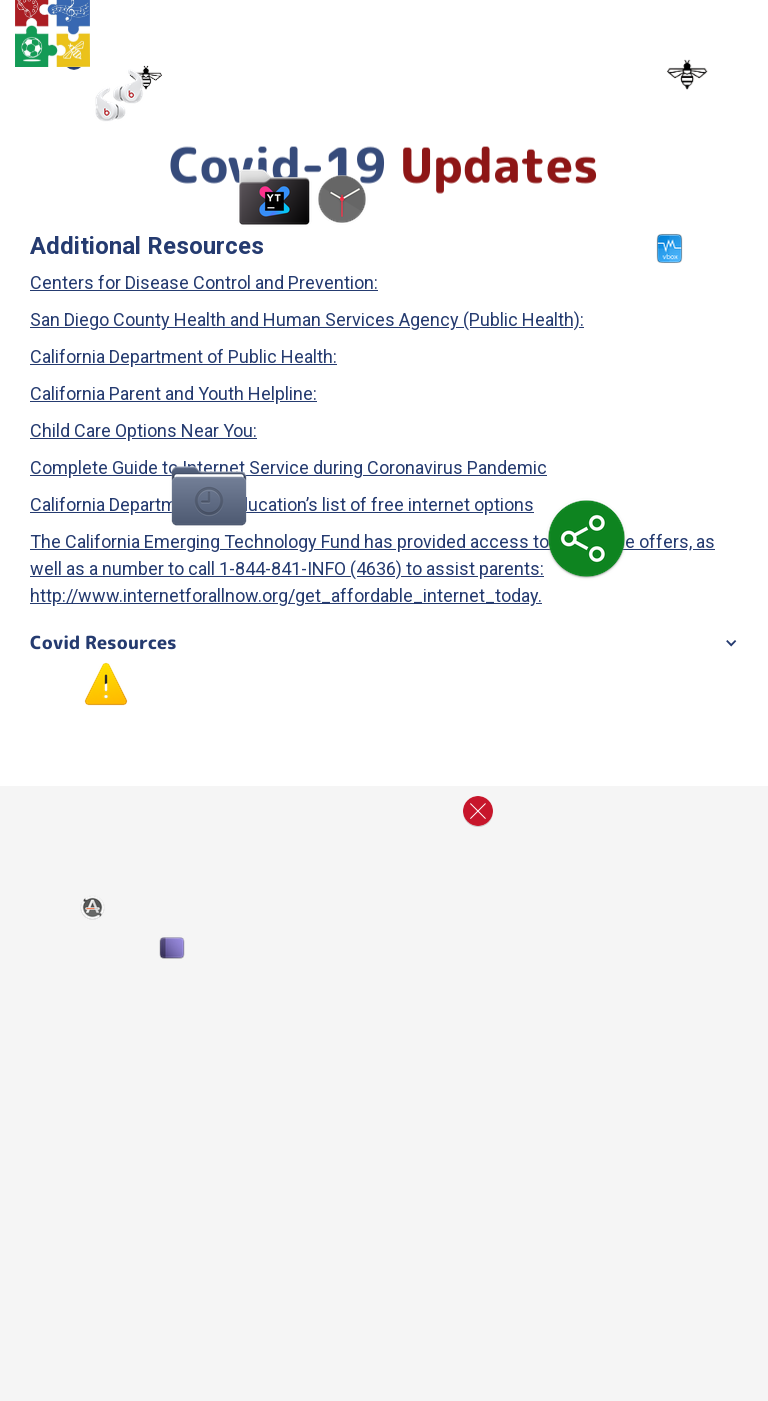  I want to click on open the clock app, so click(342, 199).